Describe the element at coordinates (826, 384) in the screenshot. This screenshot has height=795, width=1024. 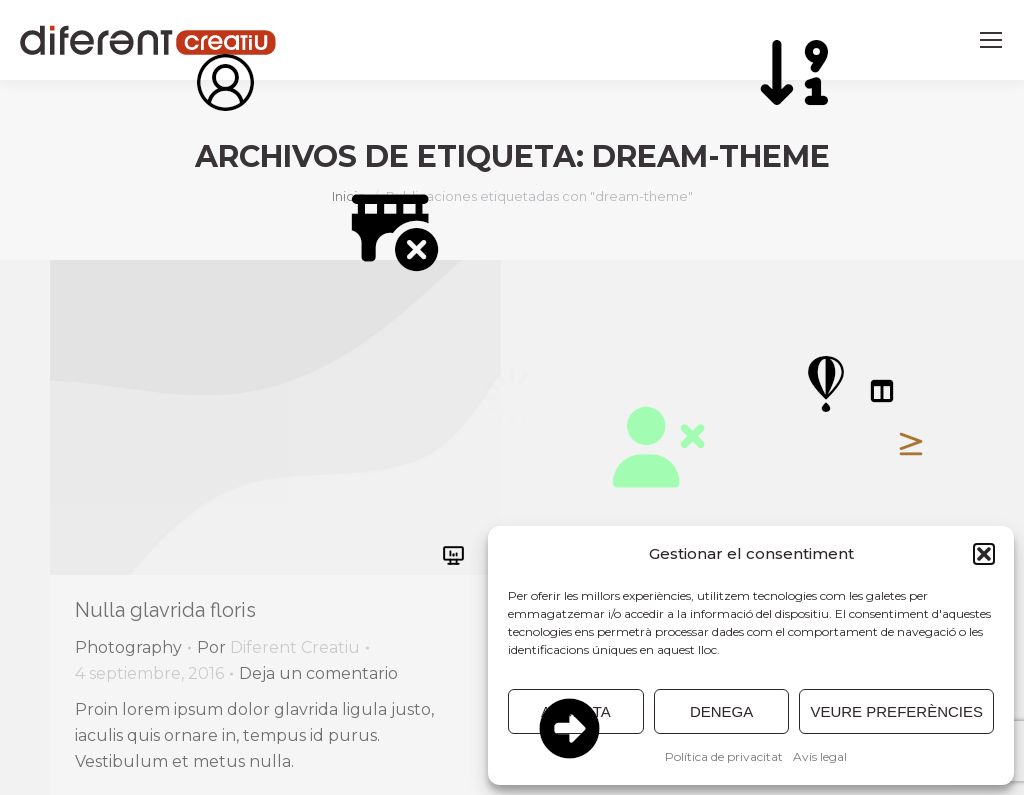
I see `fly.io logo - cloud hosting and deployment platform` at that location.